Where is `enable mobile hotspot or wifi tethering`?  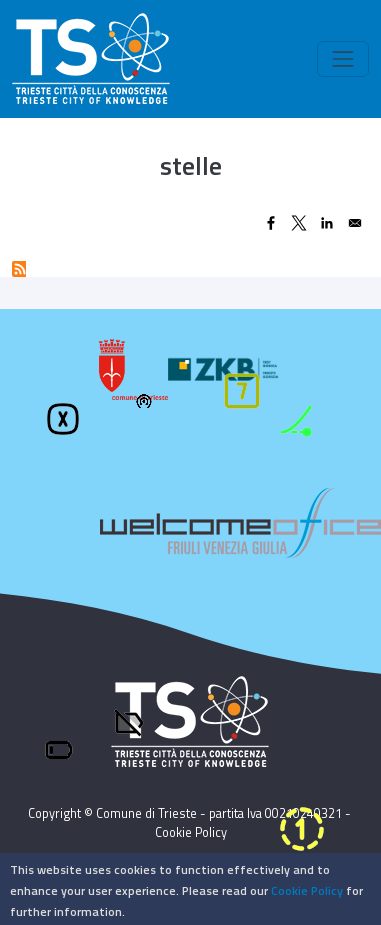
enable mobile hotspot or wifi tethering is located at coordinates (144, 401).